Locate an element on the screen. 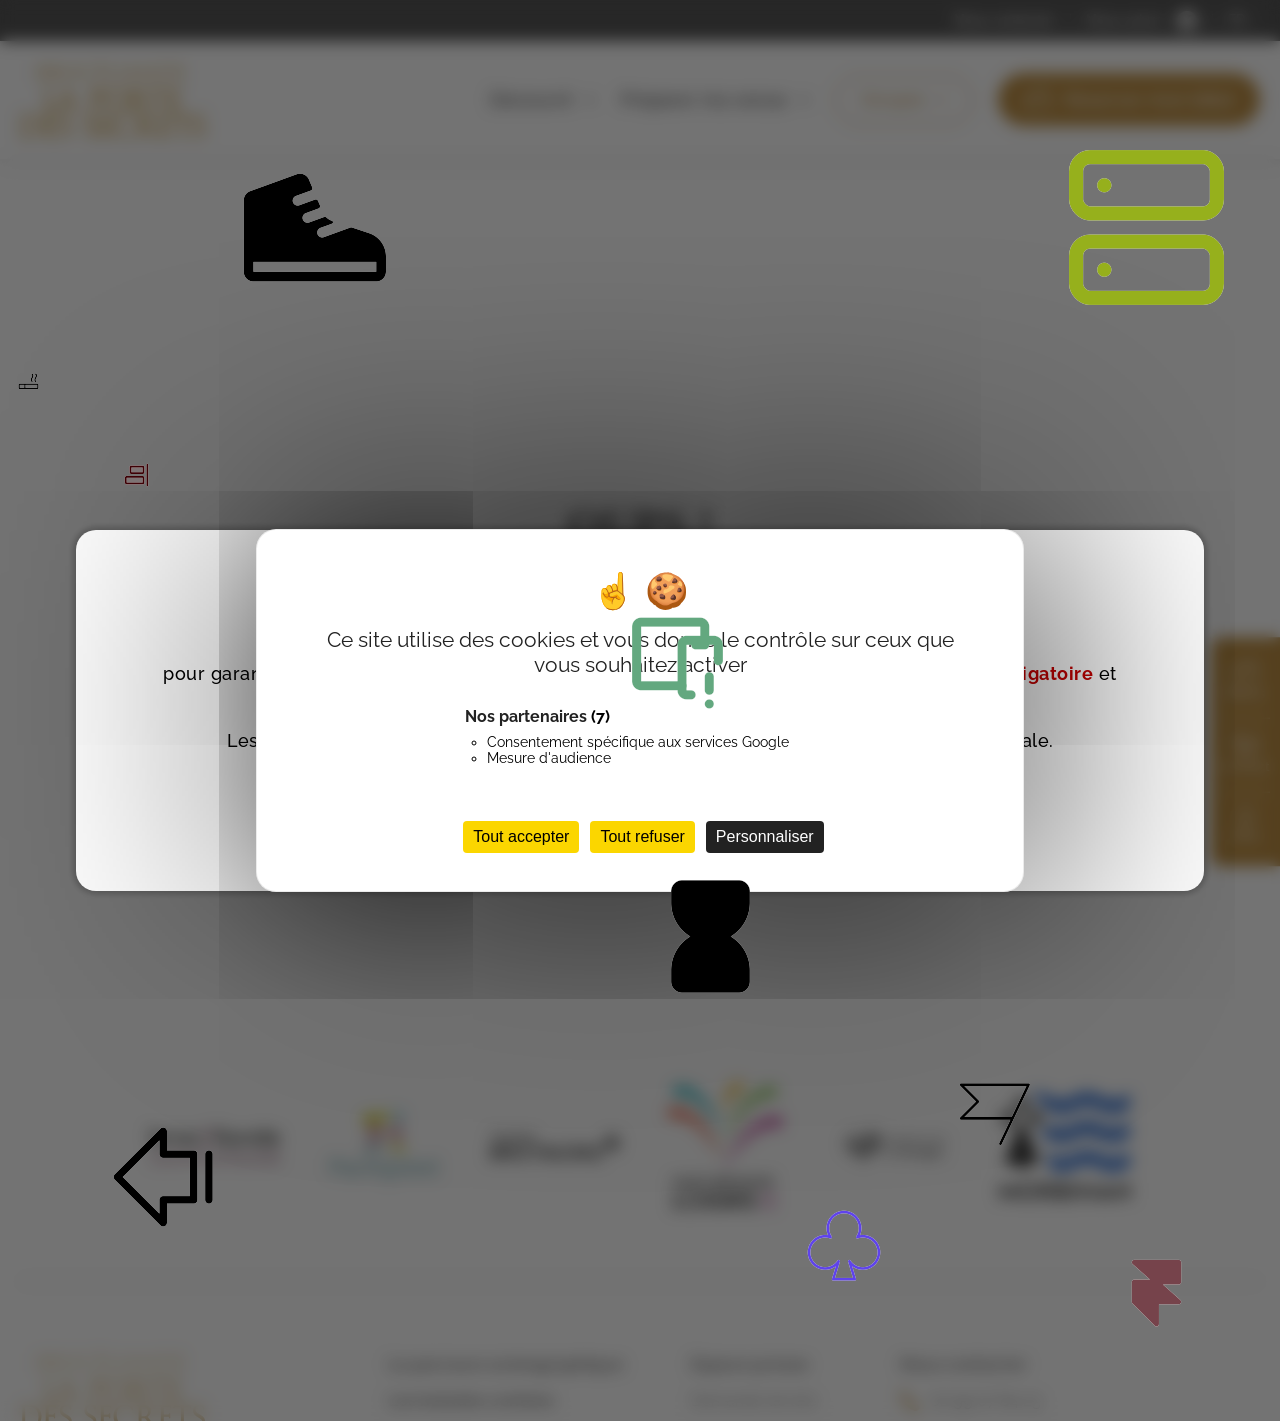 This screenshot has width=1280, height=1421. open framer app is located at coordinates (1156, 1289).